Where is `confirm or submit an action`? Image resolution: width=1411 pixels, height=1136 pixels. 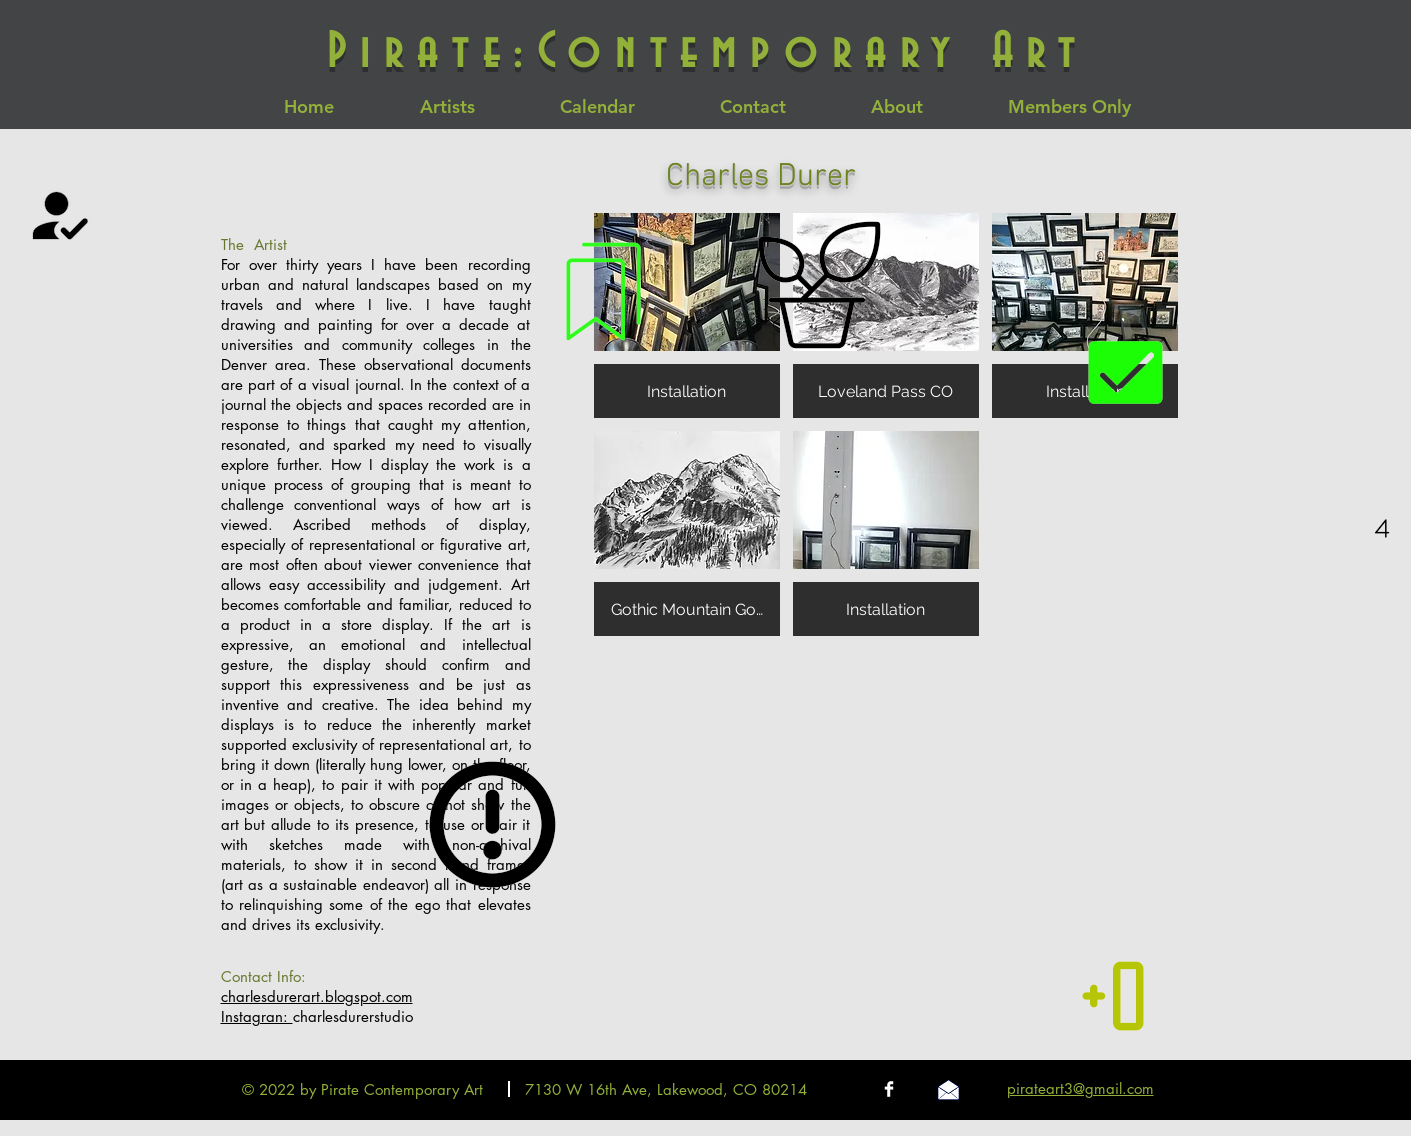
confirm or submit an action is located at coordinates (1125, 372).